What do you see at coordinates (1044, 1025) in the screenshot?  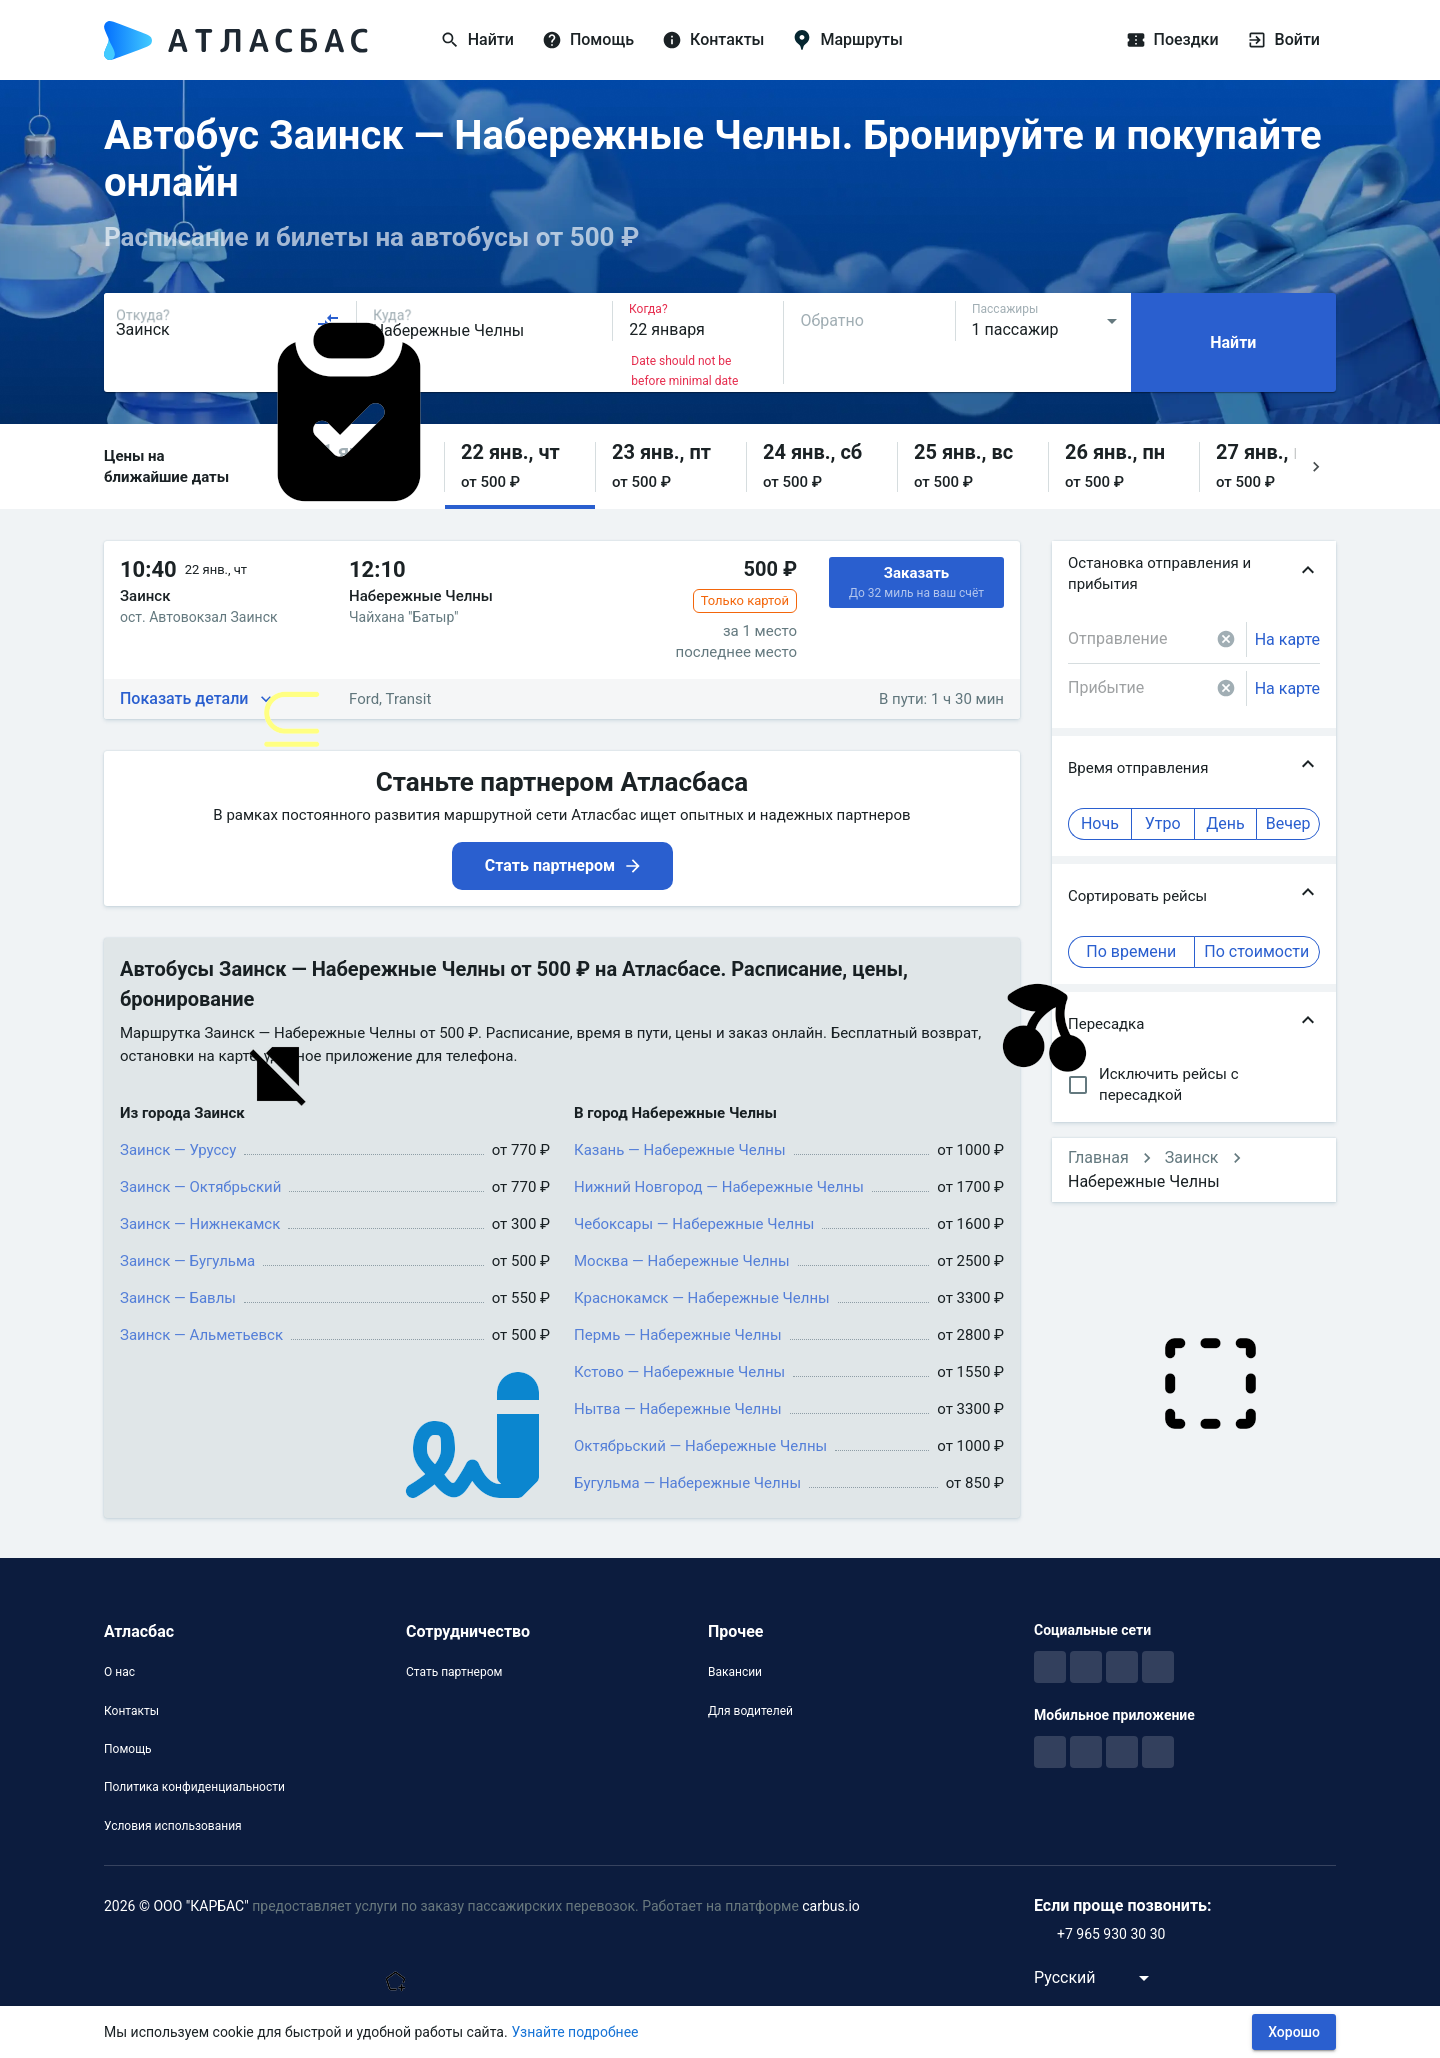 I see `indicates fruit or food category` at bounding box center [1044, 1025].